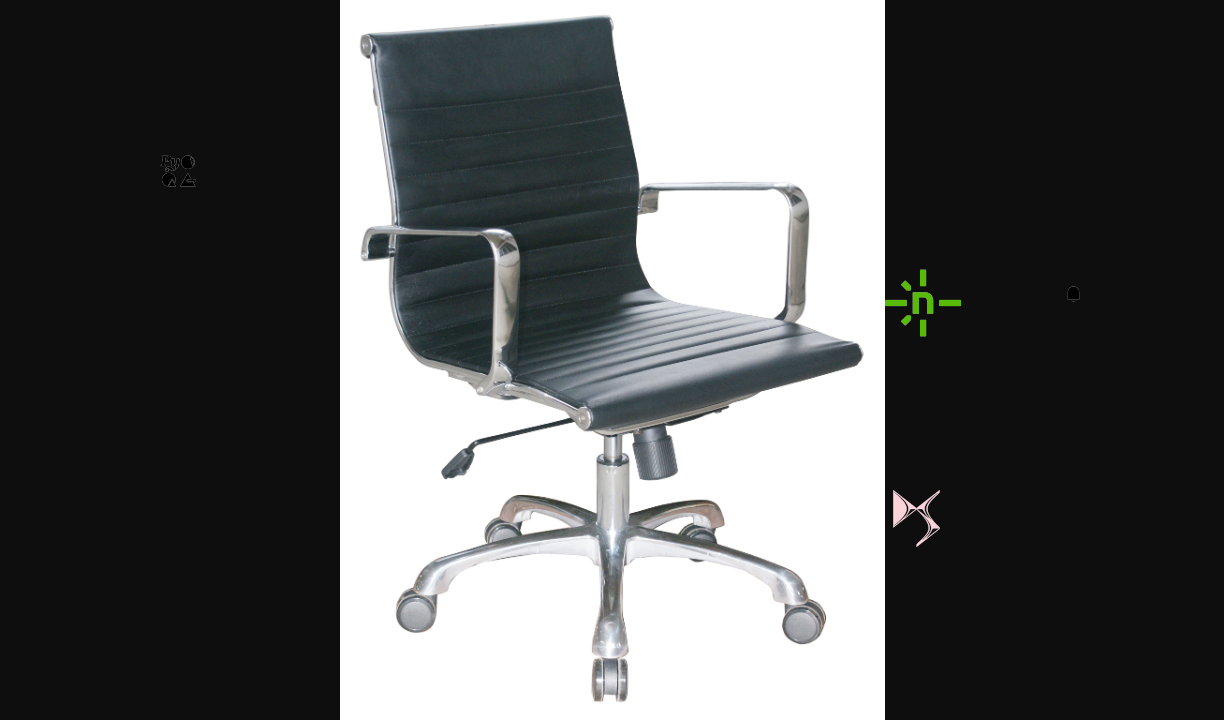 This screenshot has height=720, width=1224. Describe the element at coordinates (1073, 293) in the screenshot. I see `view notifications` at that location.